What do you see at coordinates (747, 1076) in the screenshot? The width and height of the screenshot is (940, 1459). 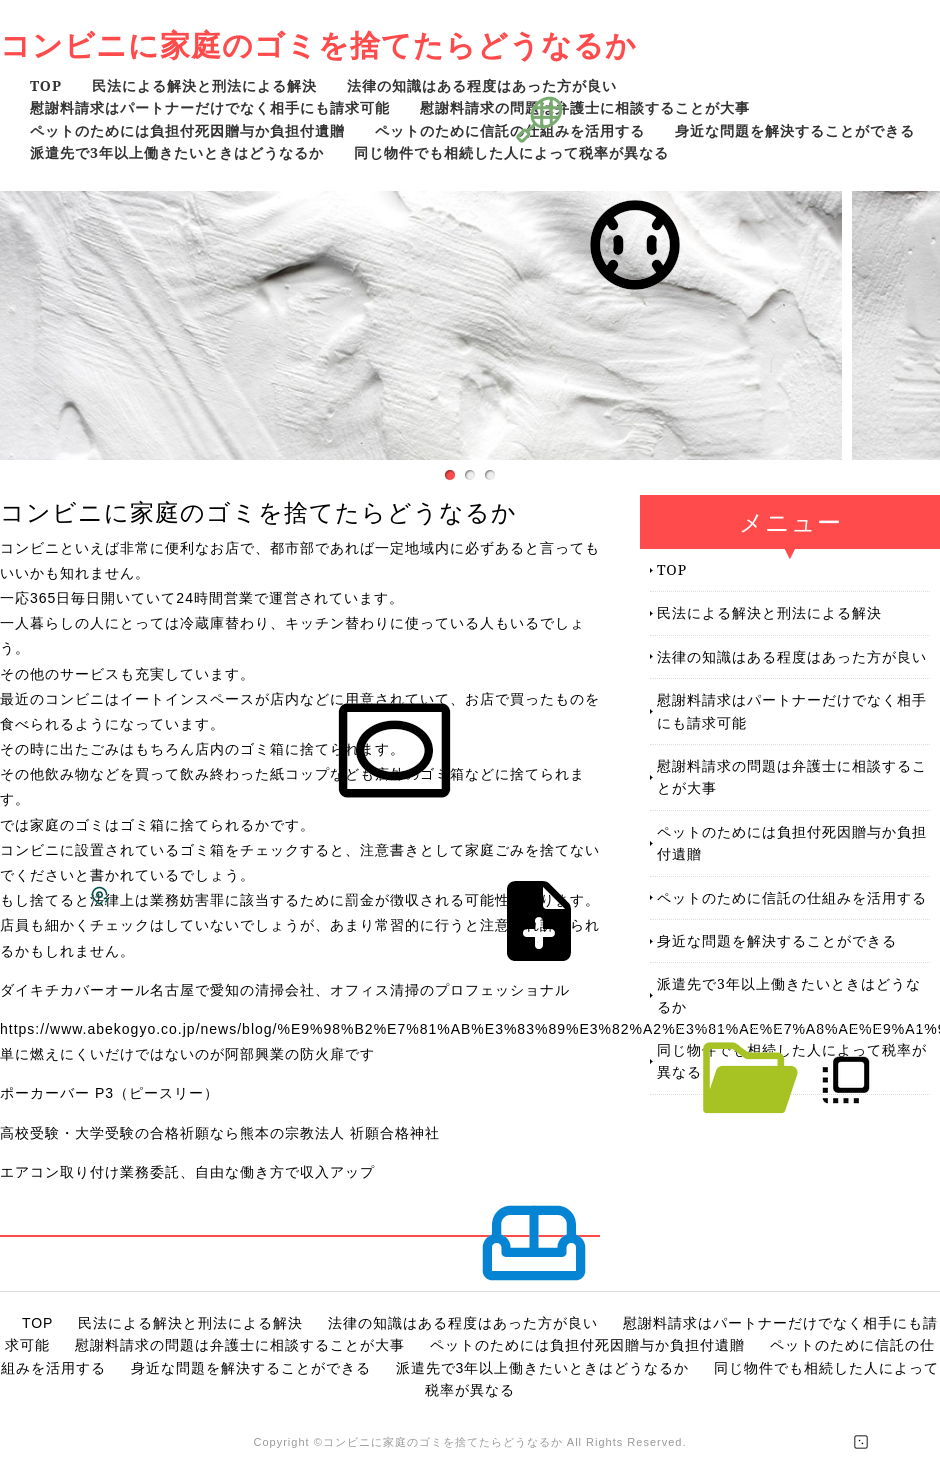 I see `open folder to view contents` at bounding box center [747, 1076].